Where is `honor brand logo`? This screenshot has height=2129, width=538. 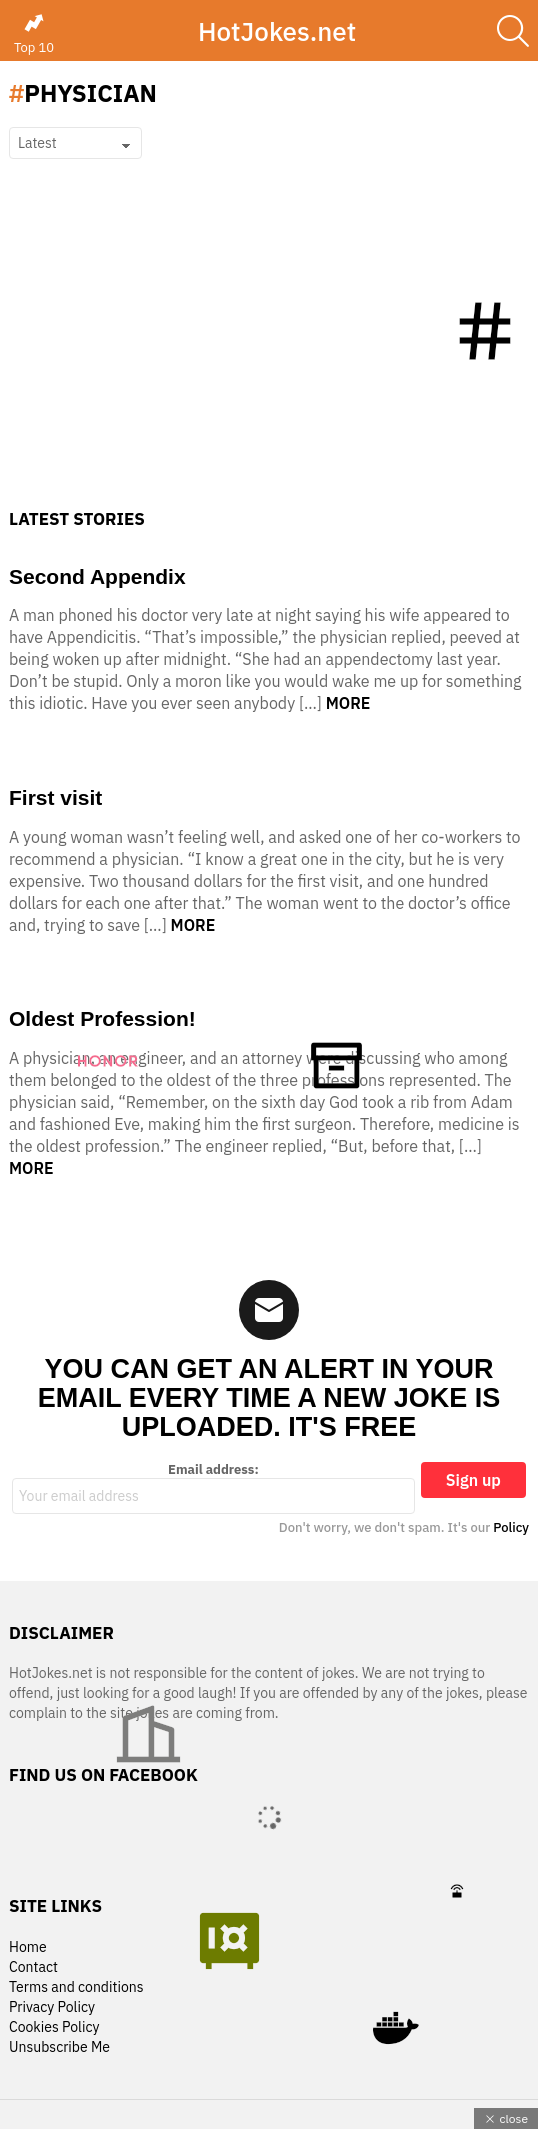
honor brand logo is located at coordinates (108, 1061).